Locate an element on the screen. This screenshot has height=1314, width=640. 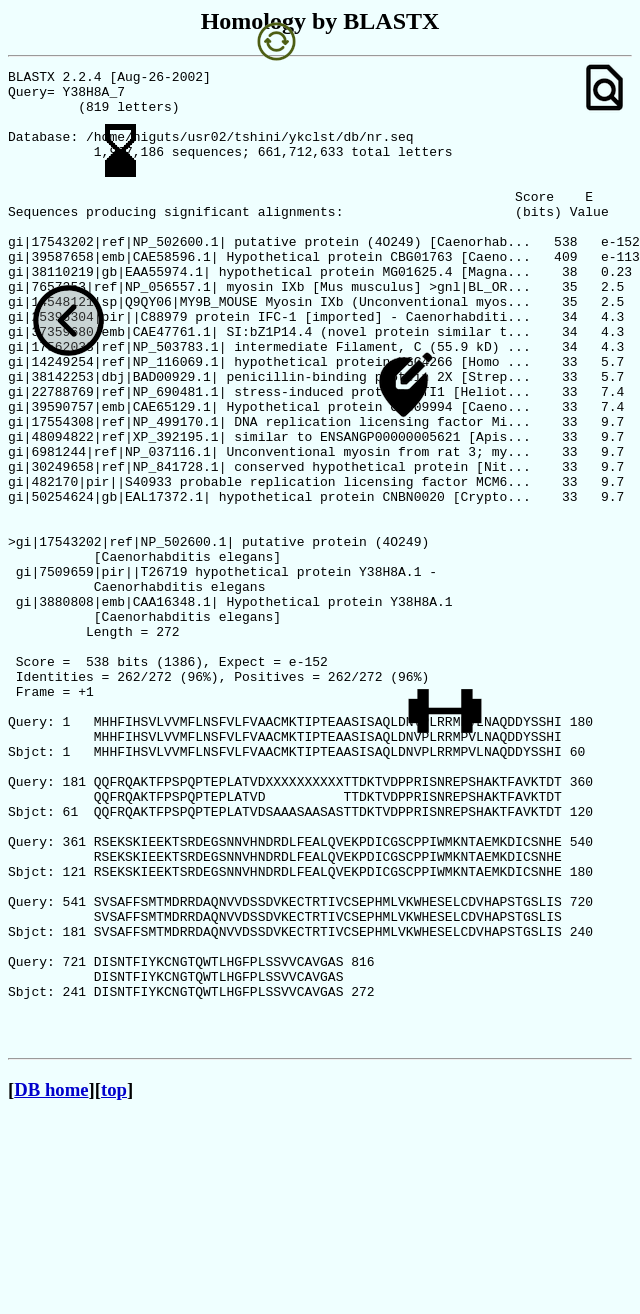
indicates time remaining or process nearing completion is located at coordinates (120, 150).